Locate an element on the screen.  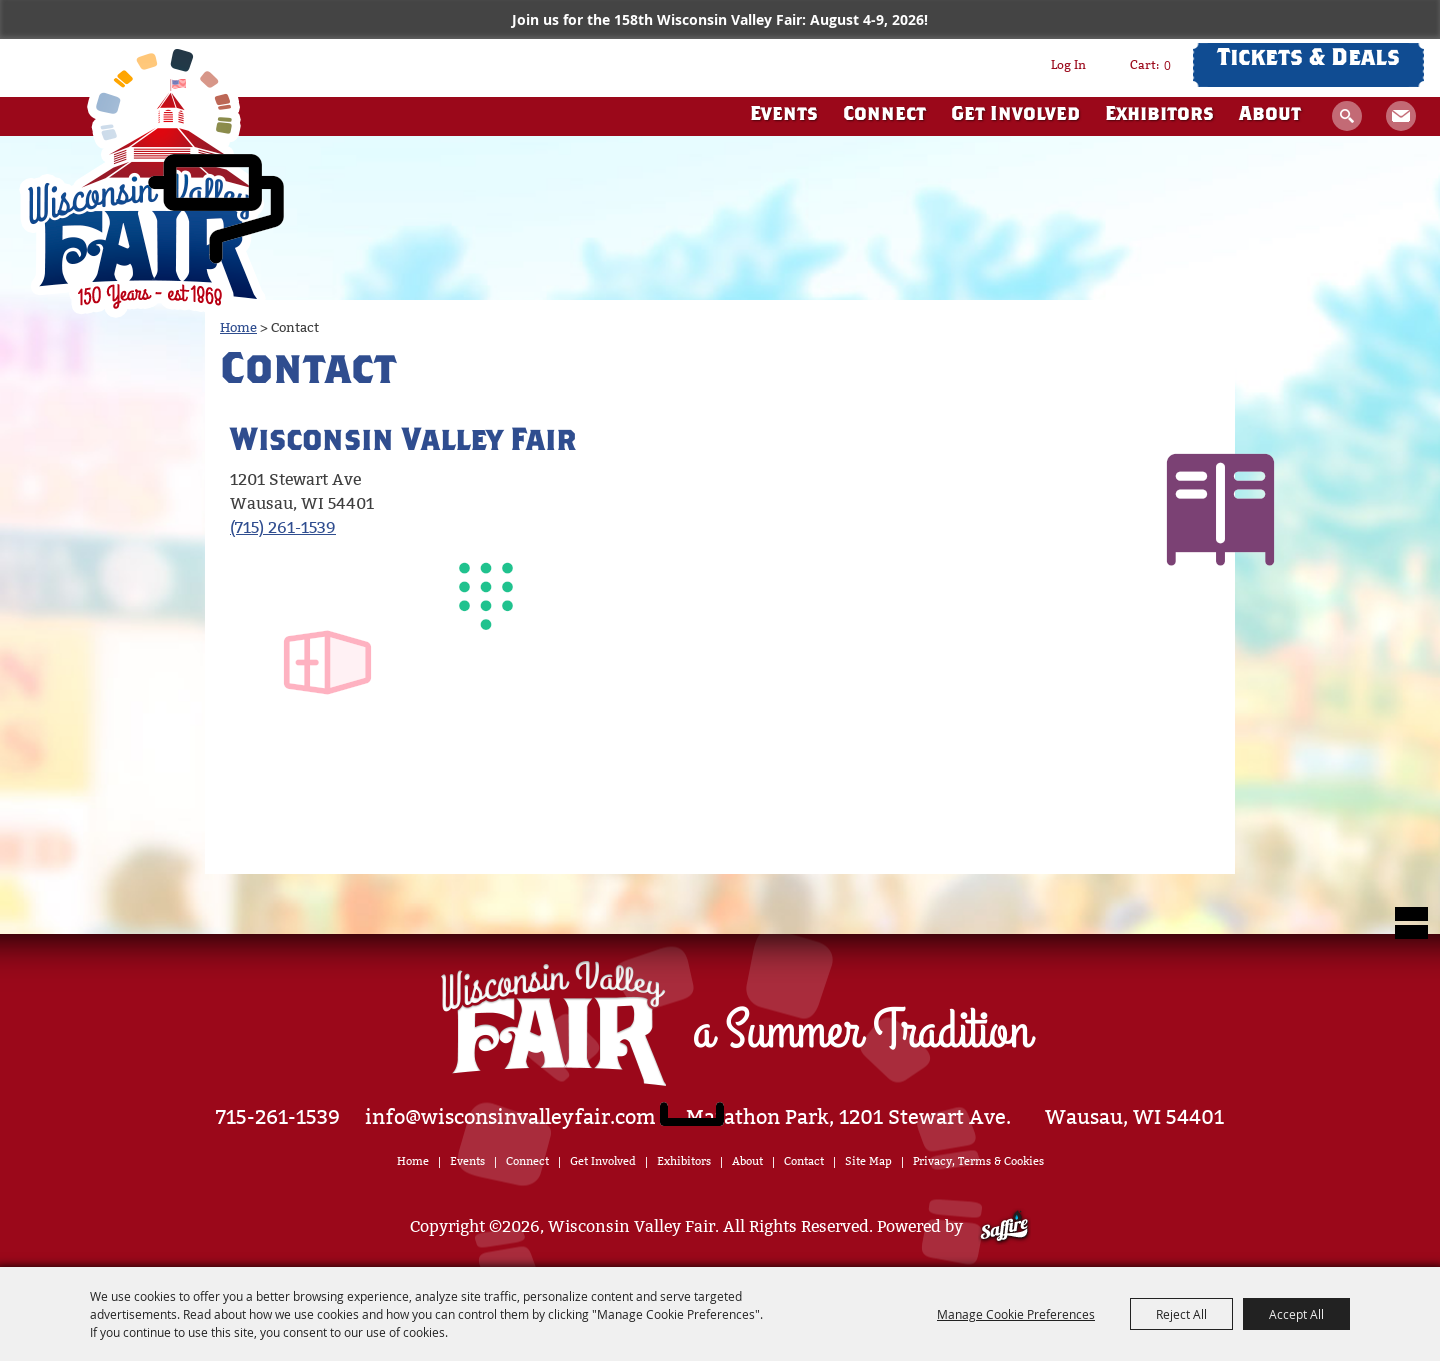
view shipping or freight details is located at coordinates (327, 662).